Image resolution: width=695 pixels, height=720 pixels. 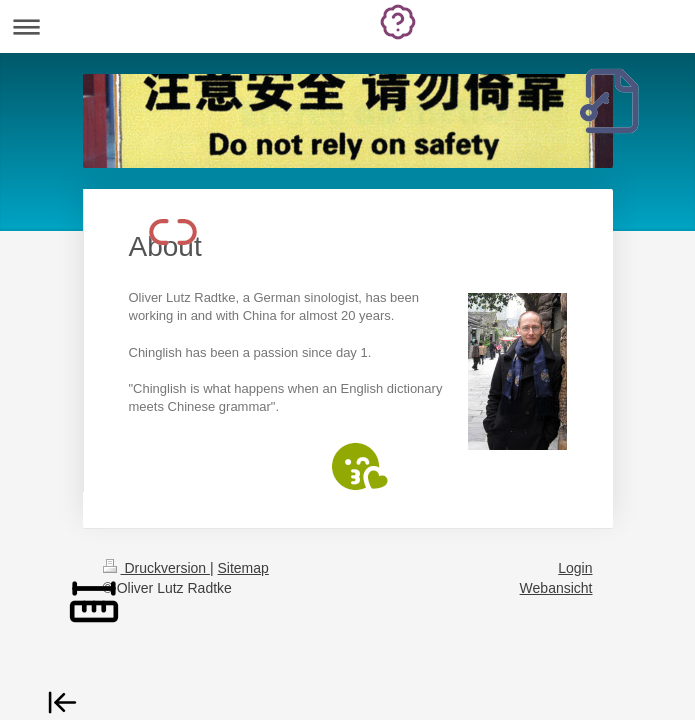 I want to click on send a kiss or flirty reaction, so click(x=358, y=466).